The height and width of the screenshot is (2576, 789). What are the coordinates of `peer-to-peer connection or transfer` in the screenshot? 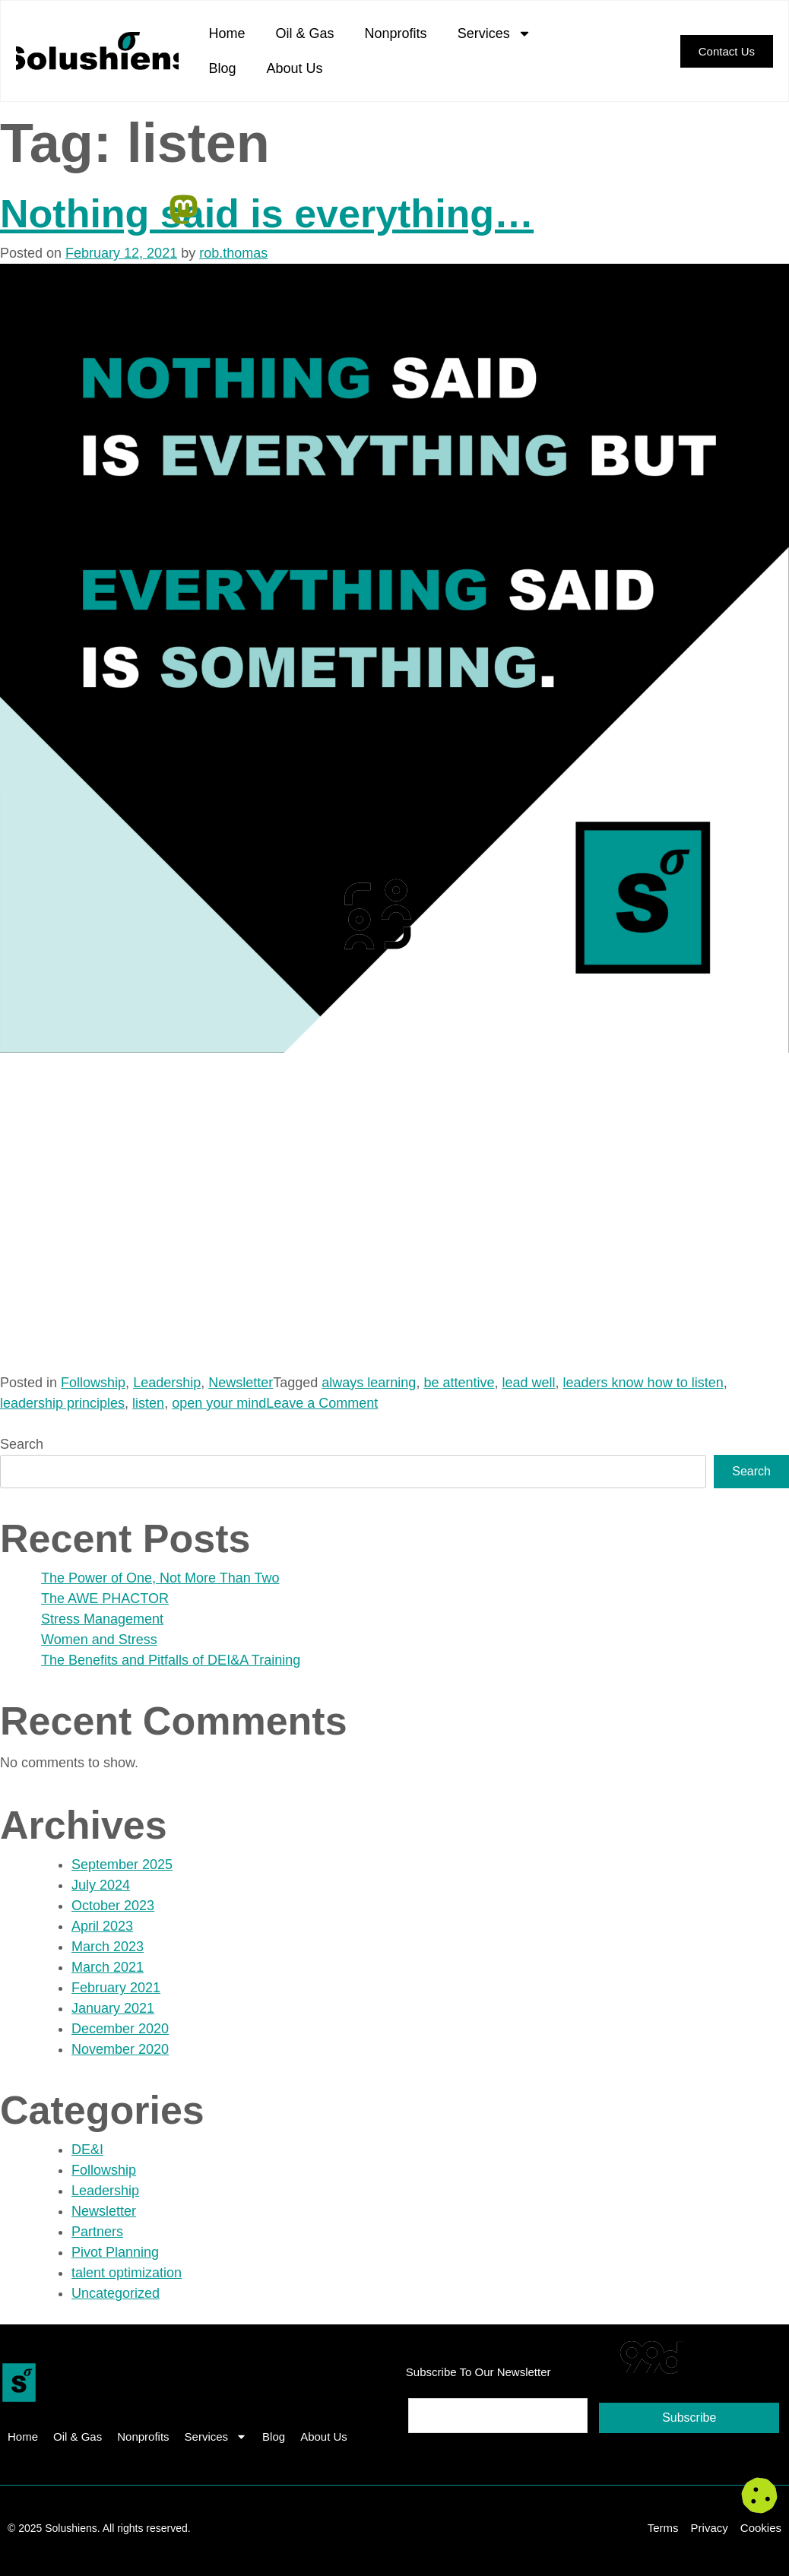 It's located at (378, 916).